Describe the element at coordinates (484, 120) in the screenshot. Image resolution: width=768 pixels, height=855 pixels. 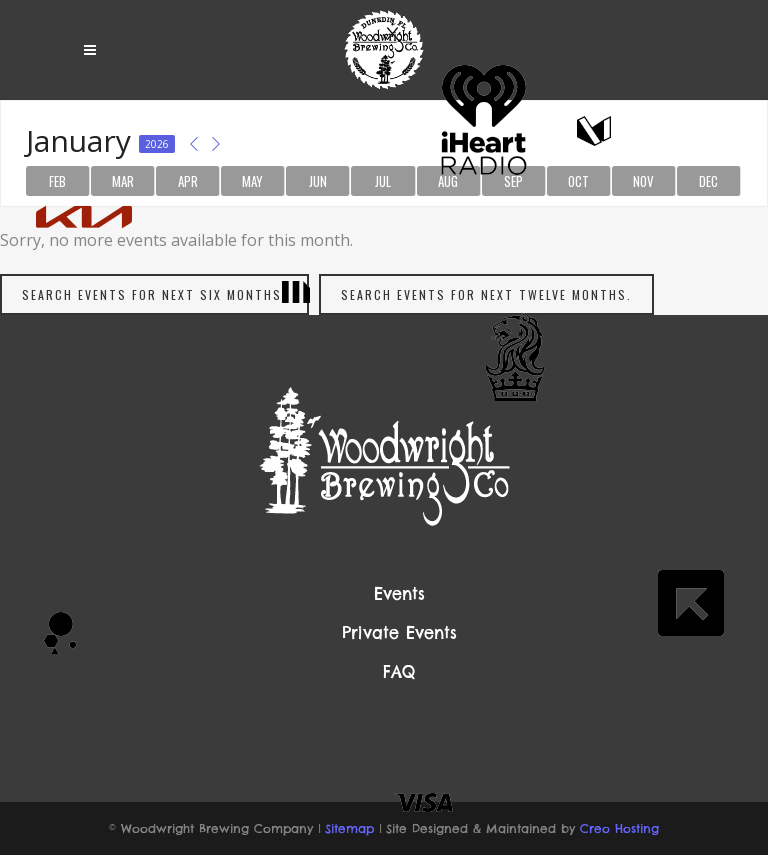
I see `open iHeartRadio app` at that location.